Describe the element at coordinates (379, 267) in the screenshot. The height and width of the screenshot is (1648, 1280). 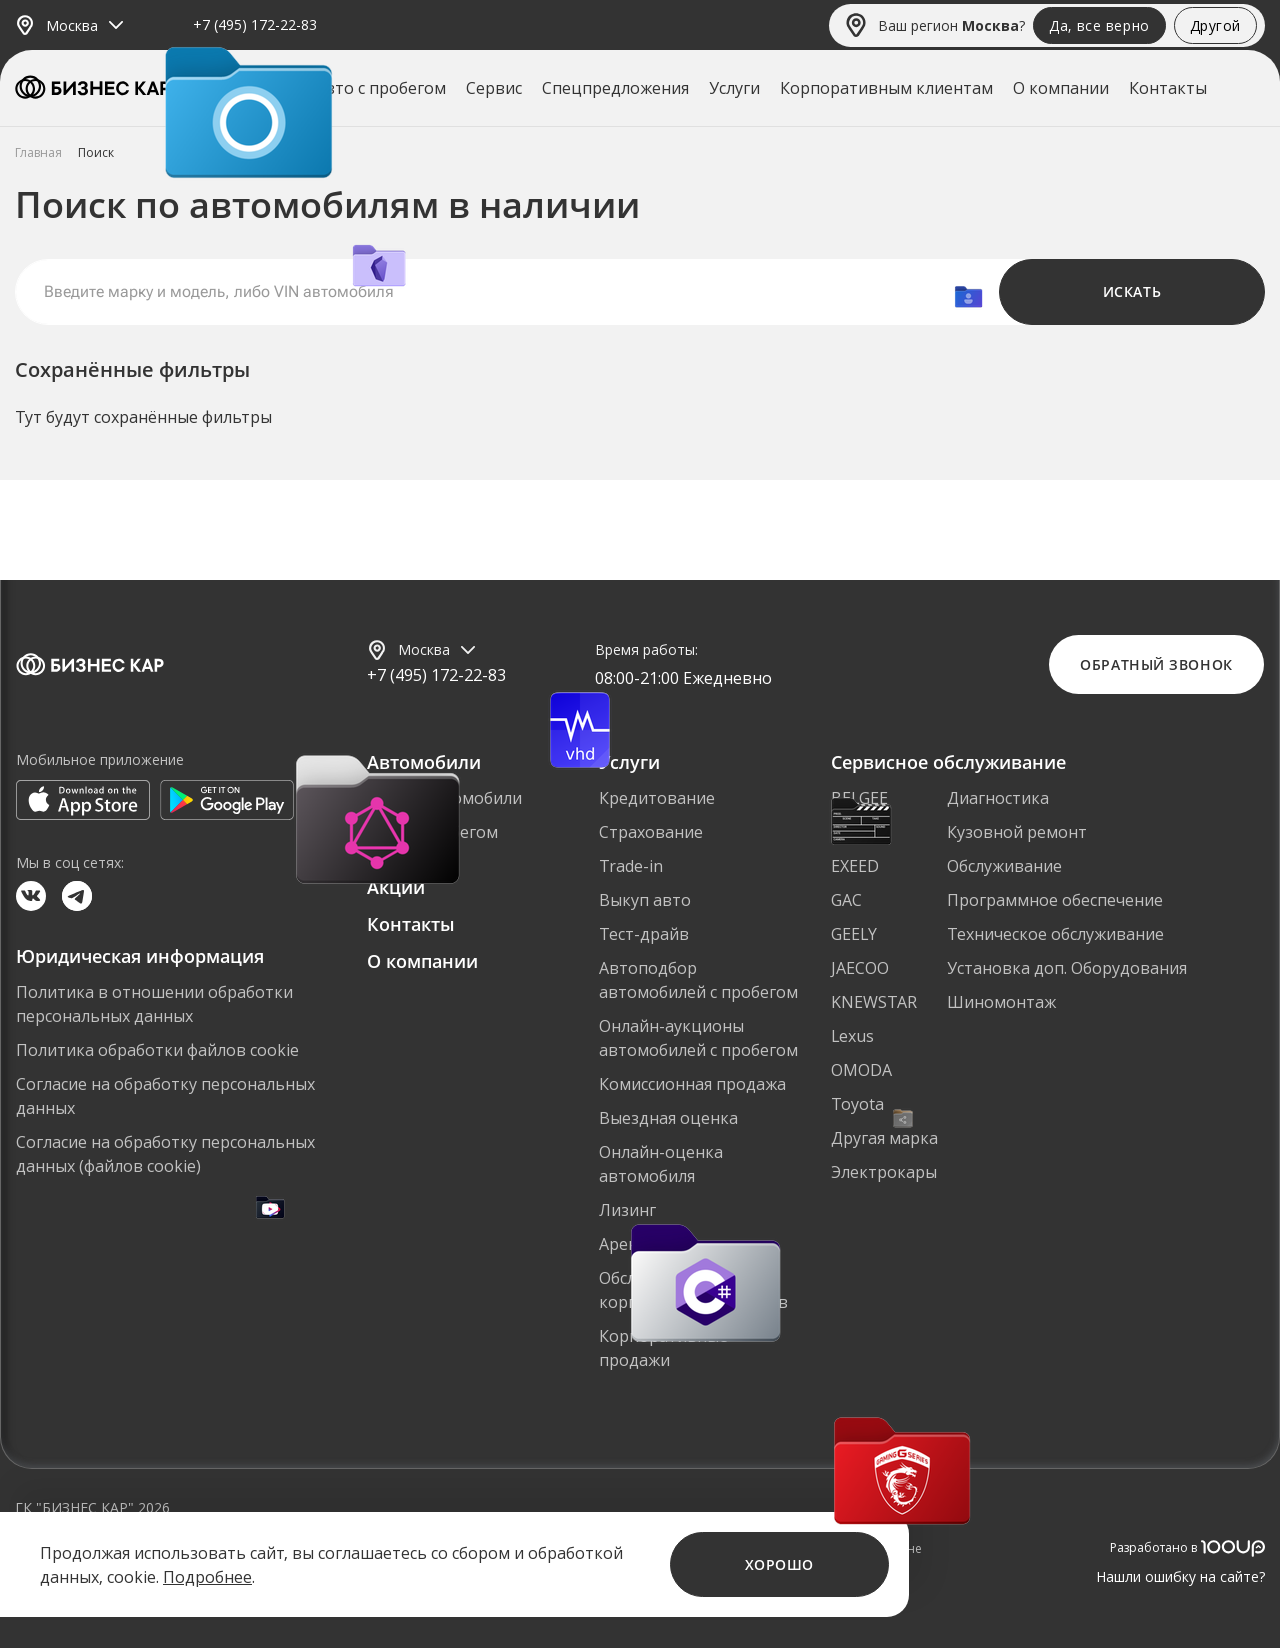
I see `open your obsidian vault folder` at that location.